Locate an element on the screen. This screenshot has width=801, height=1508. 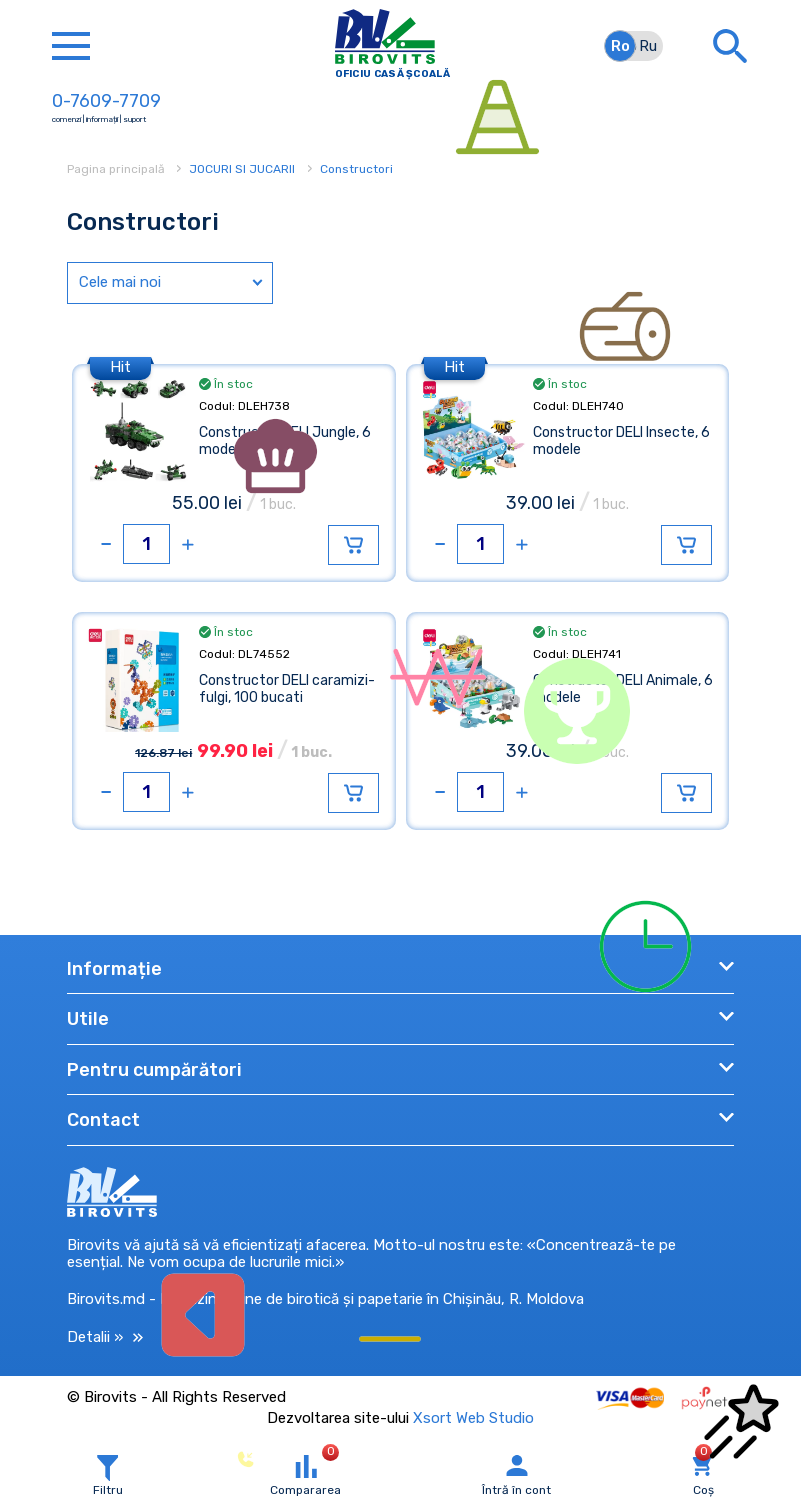
view achievements or accomplishments in your feed is located at coordinates (577, 711).